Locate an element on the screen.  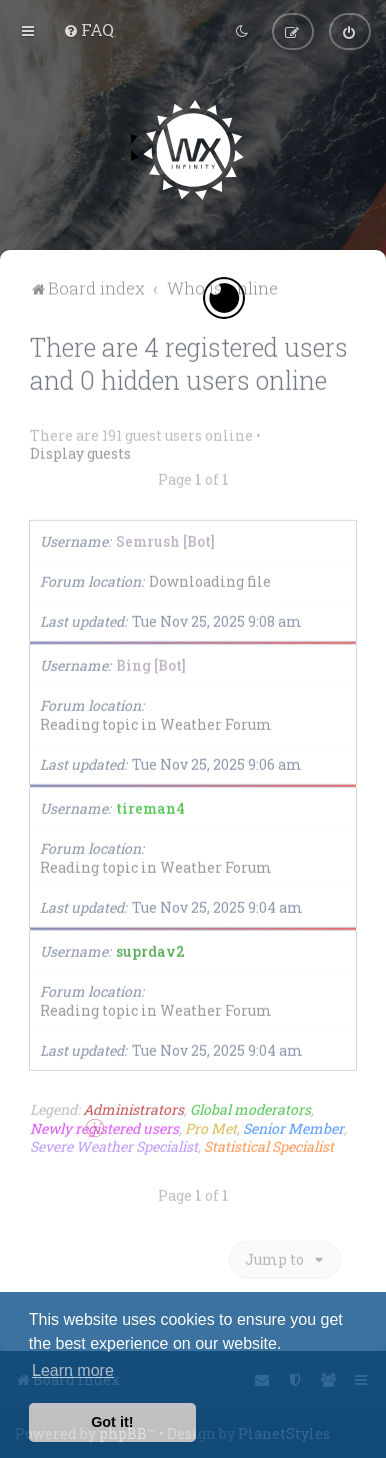
open insomnia api client is located at coordinates (224, 298).